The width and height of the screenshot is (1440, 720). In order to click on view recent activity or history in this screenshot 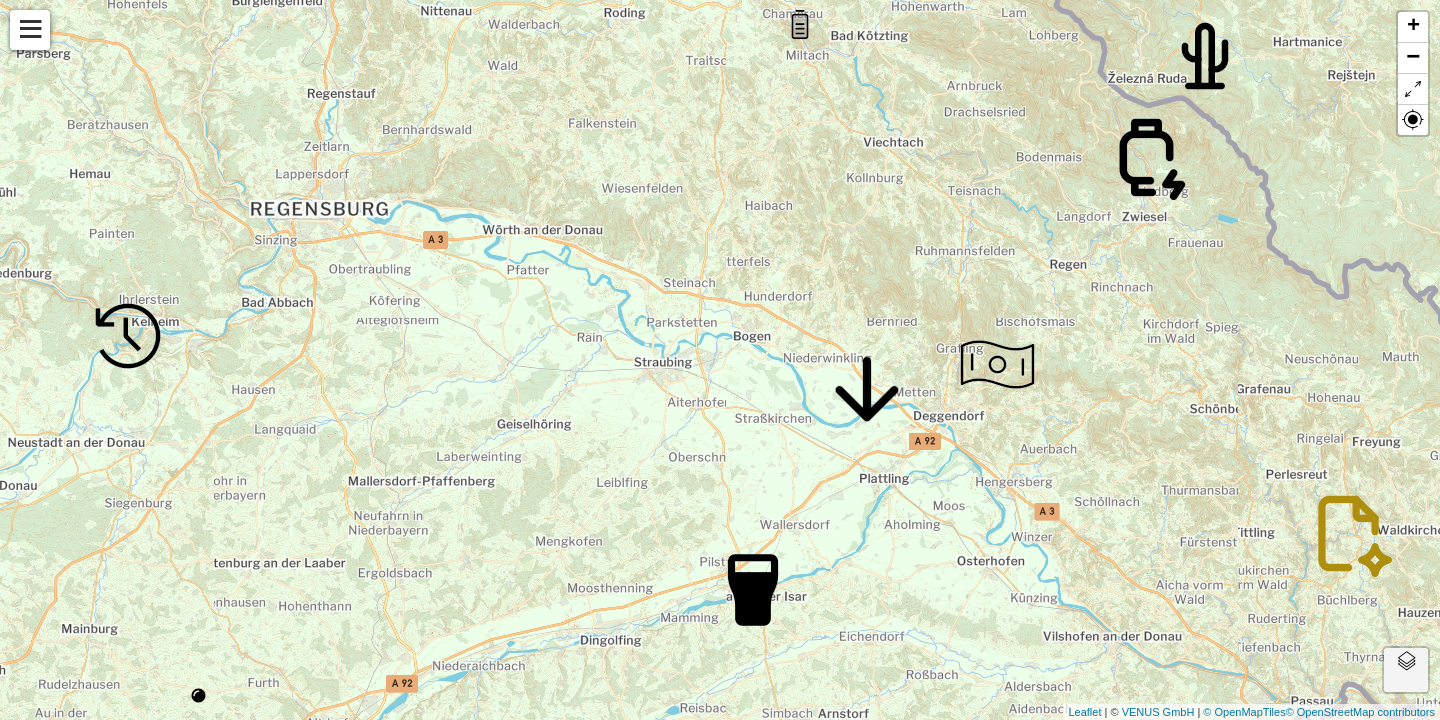, I will do `click(128, 336)`.